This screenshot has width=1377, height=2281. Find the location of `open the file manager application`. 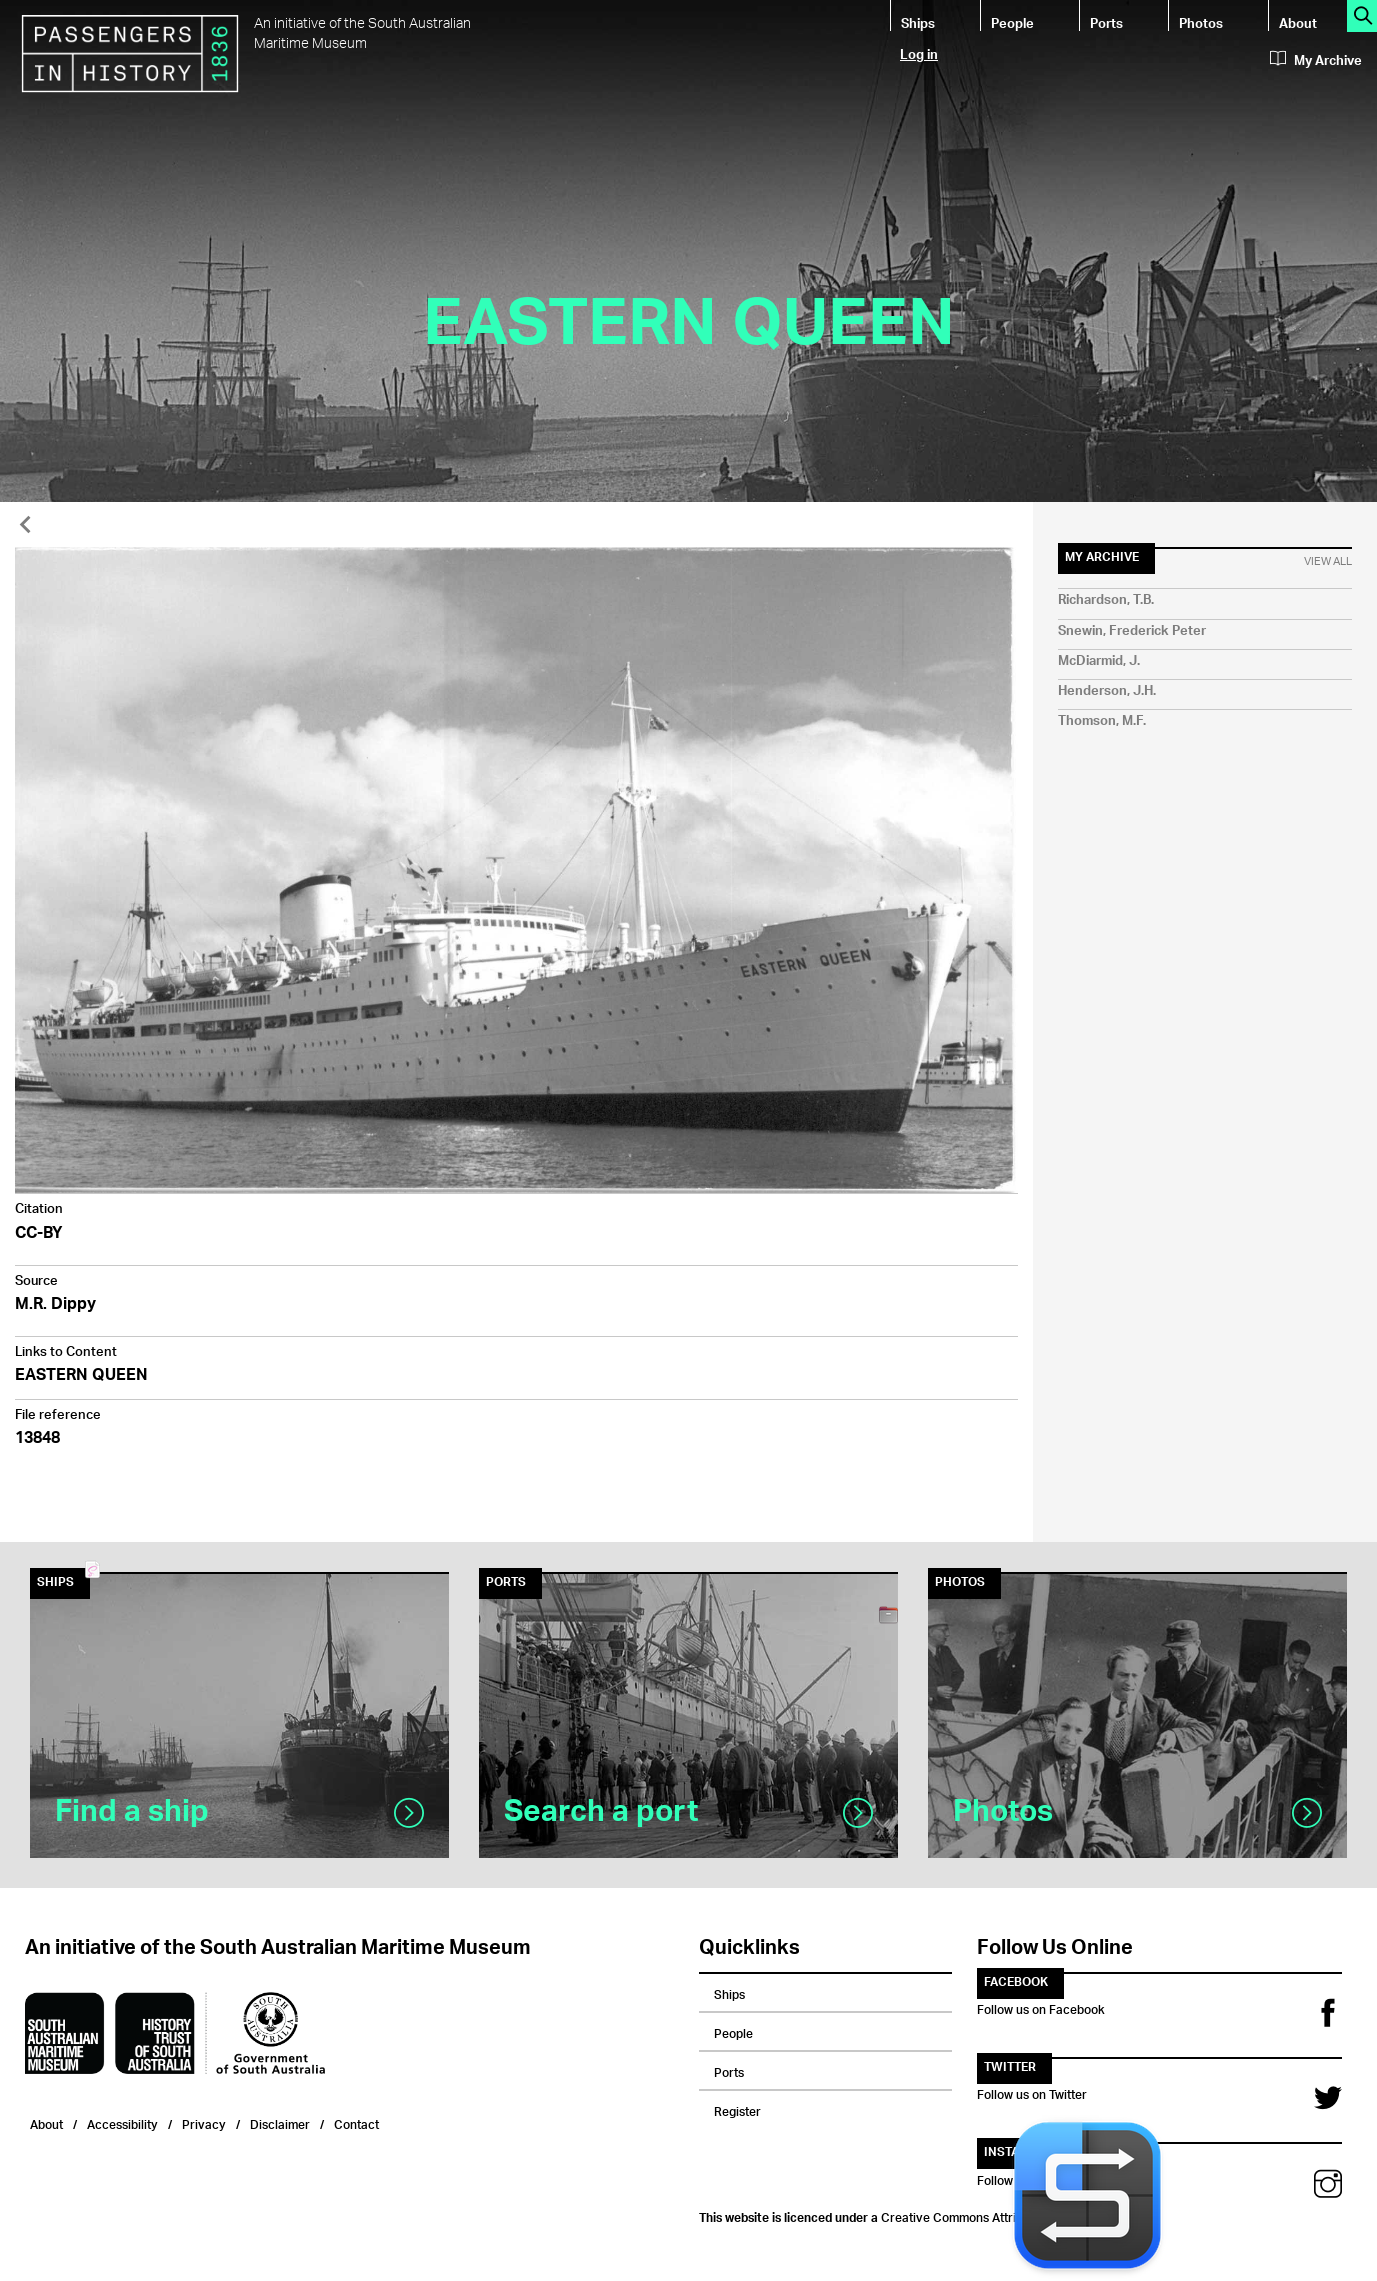

open the file manager application is located at coordinates (888, 1614).